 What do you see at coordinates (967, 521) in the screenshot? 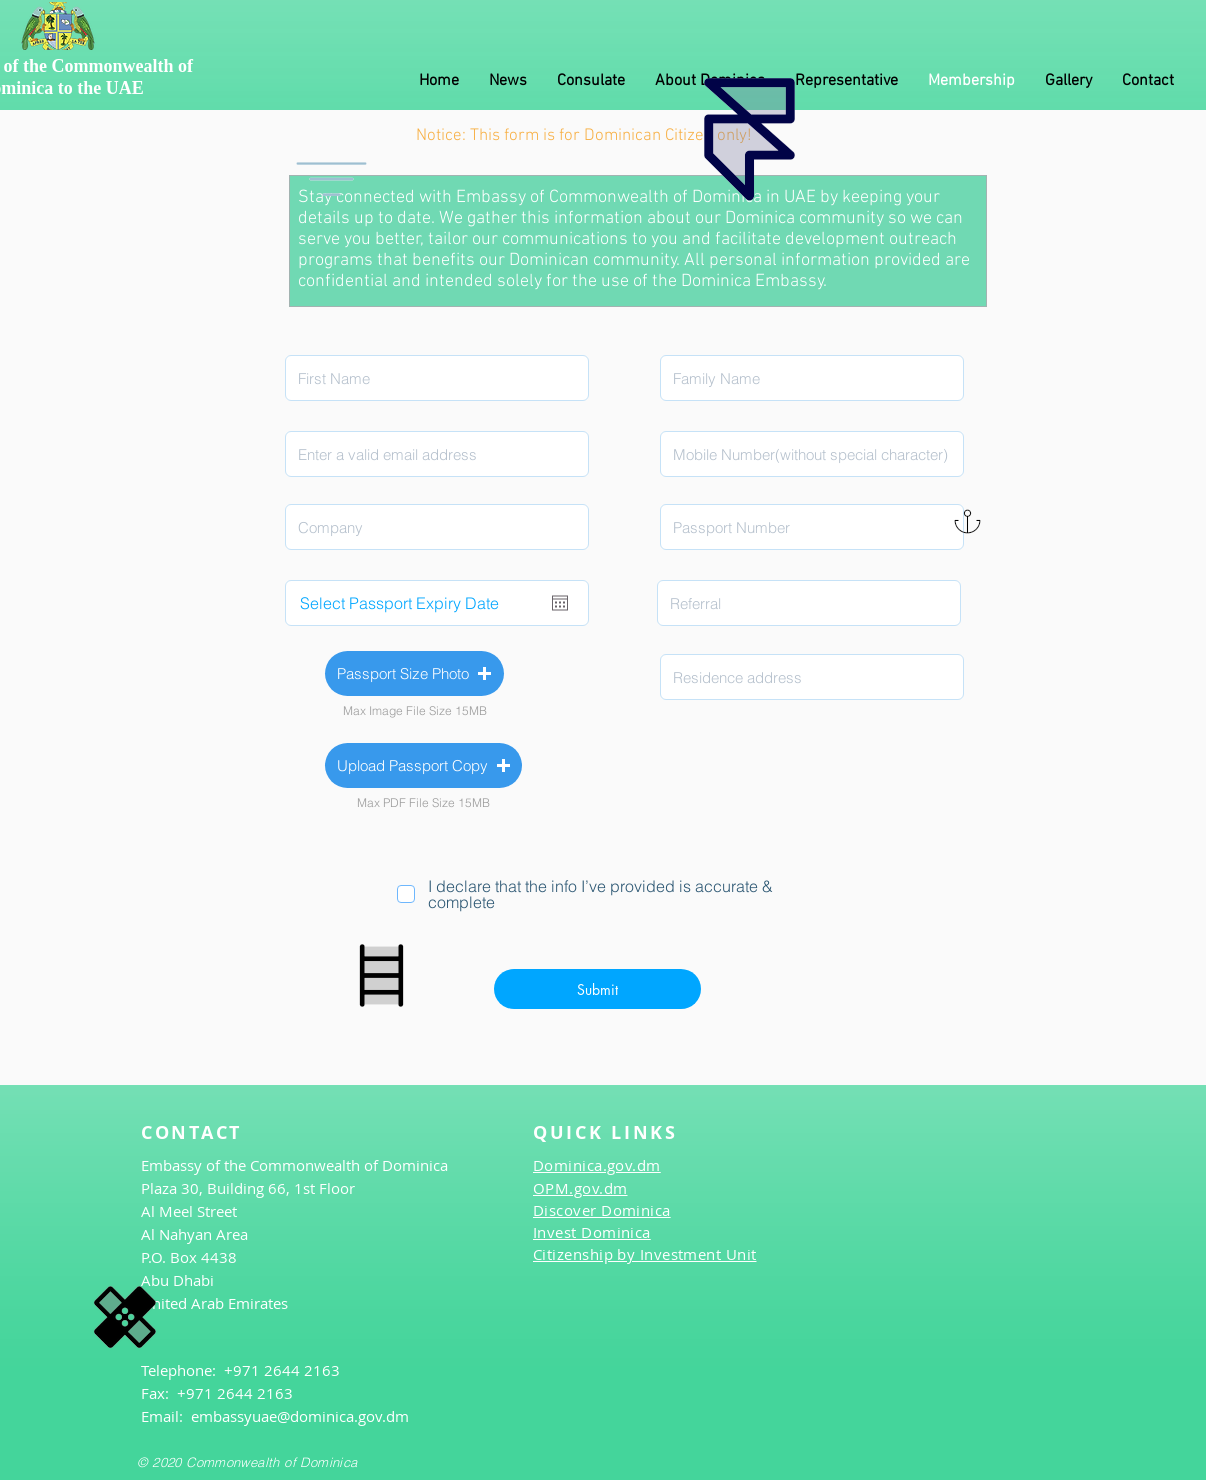
I see `anchor point or fixed position marker` at bounding box center [967, 521].